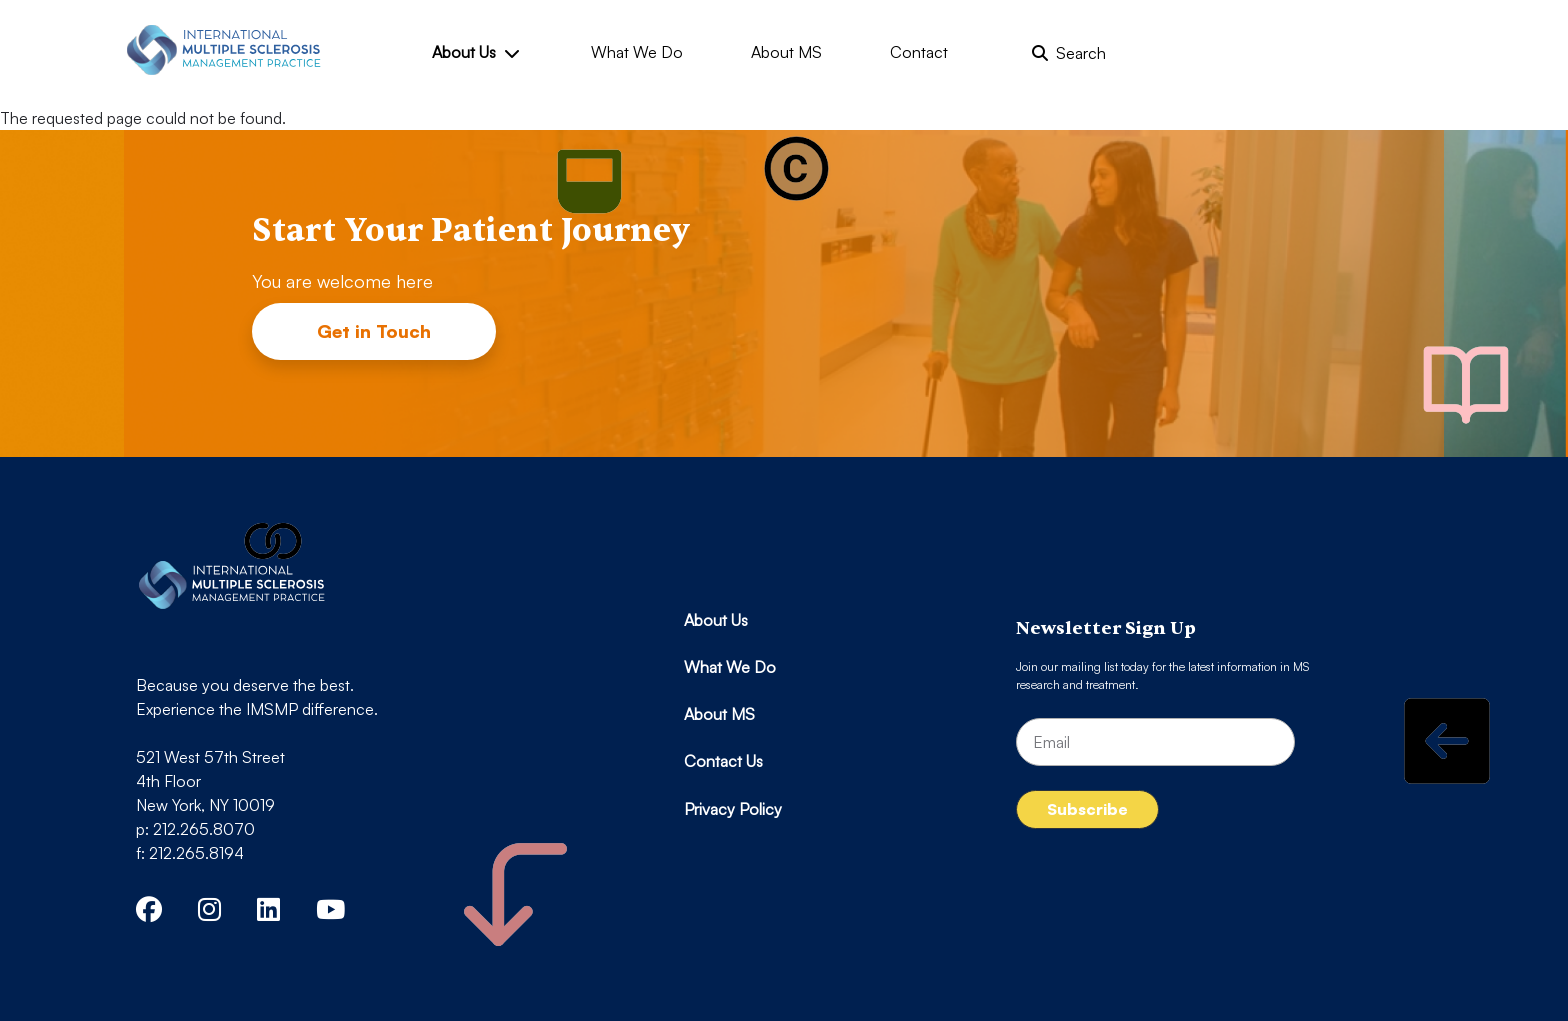 The width and height of the screenshot is (1568, 1021). I want to click on indicates copyrighted content, so click(796, 168).